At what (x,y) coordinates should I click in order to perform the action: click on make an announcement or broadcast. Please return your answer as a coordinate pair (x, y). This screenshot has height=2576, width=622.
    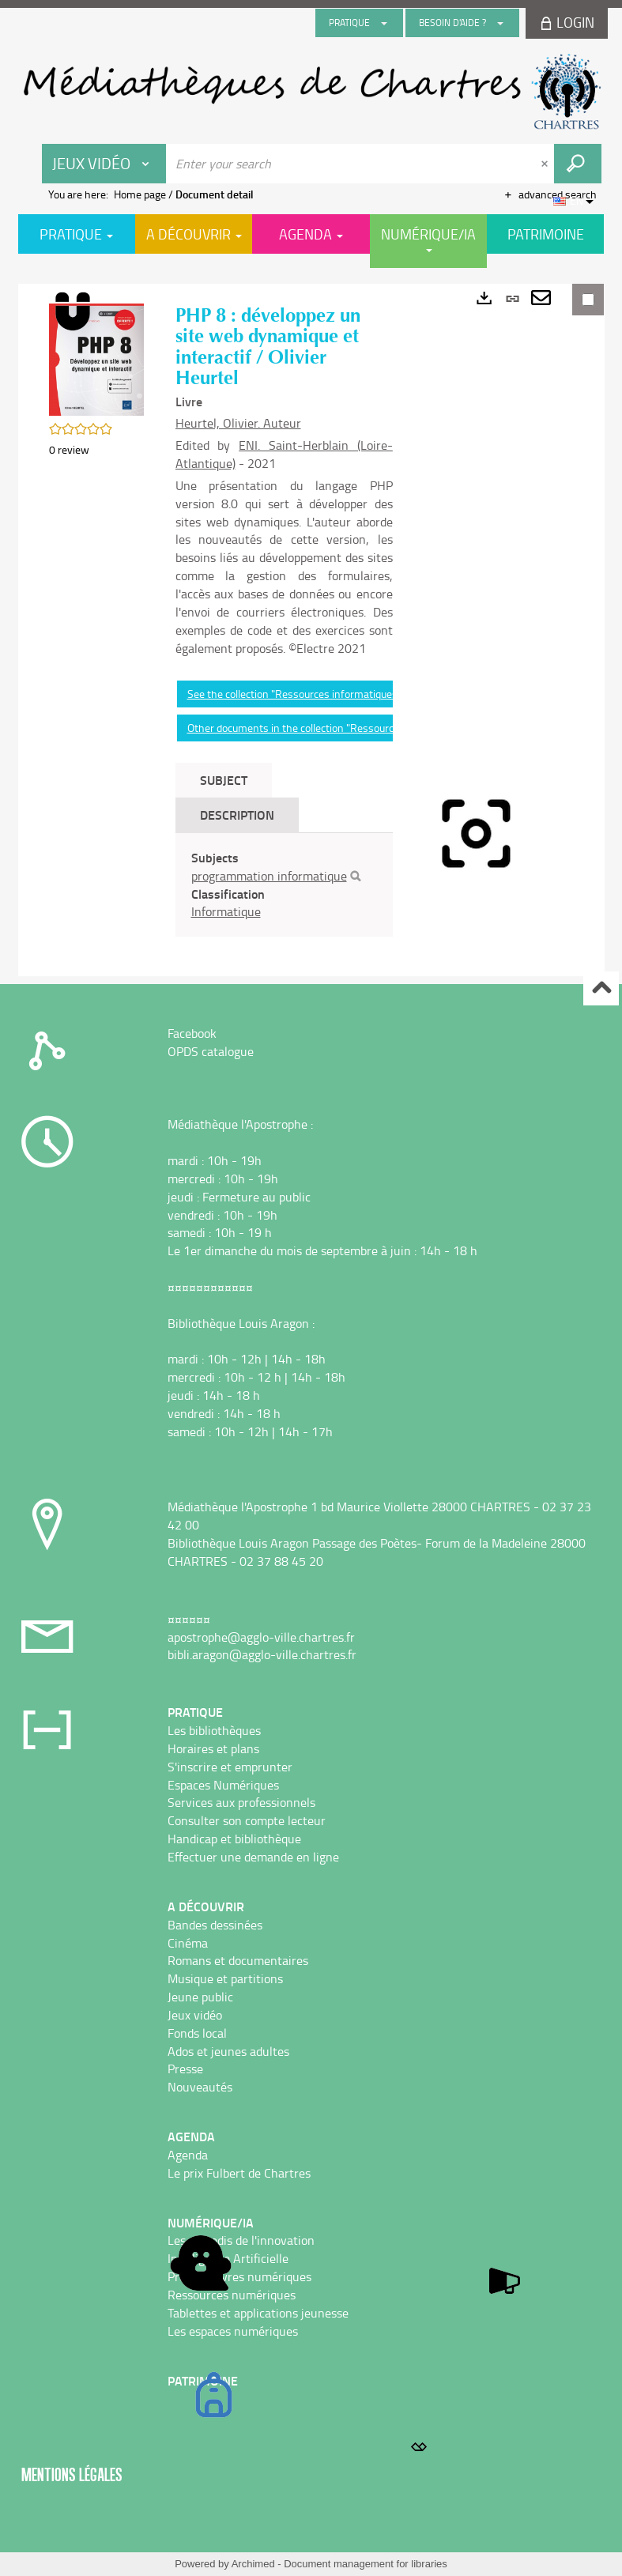
    Looking at the image, I should click on (503, 2282).